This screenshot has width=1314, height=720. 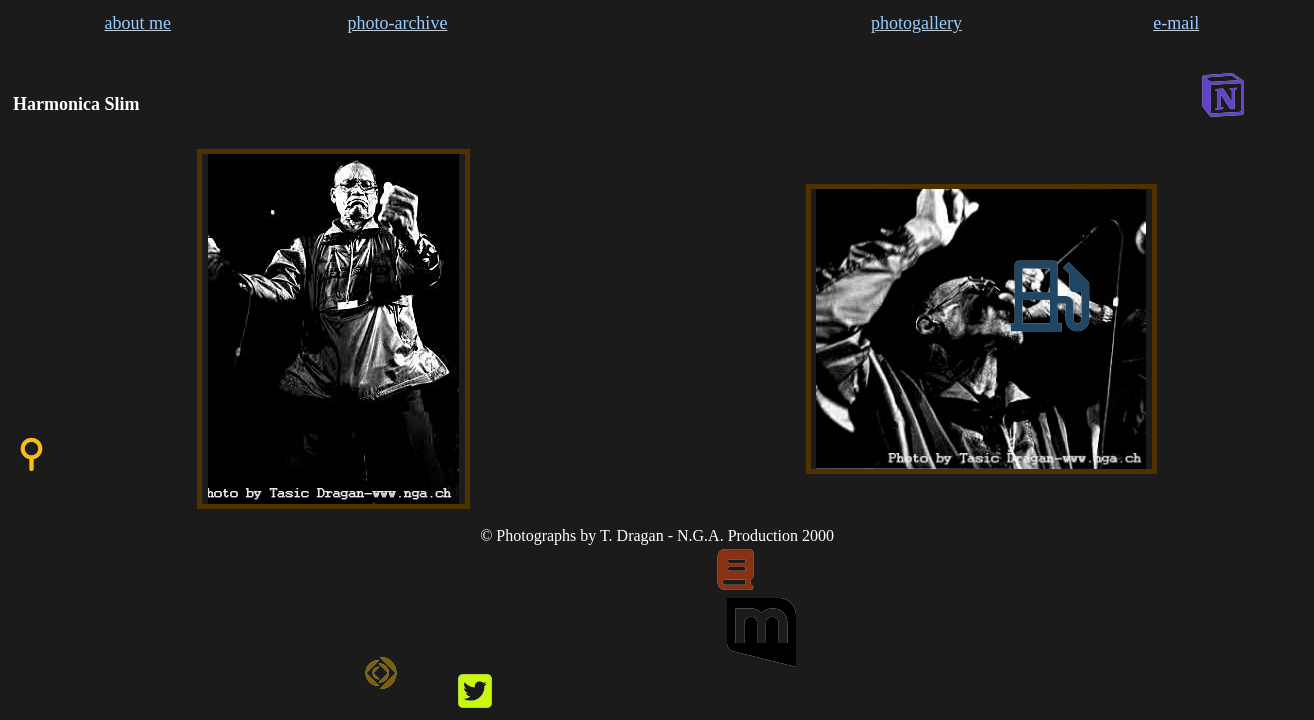 What do you see at coordinates (381, 673) in the screenshot?
I see `claris app or service logo` at bounding box center [381, 673].